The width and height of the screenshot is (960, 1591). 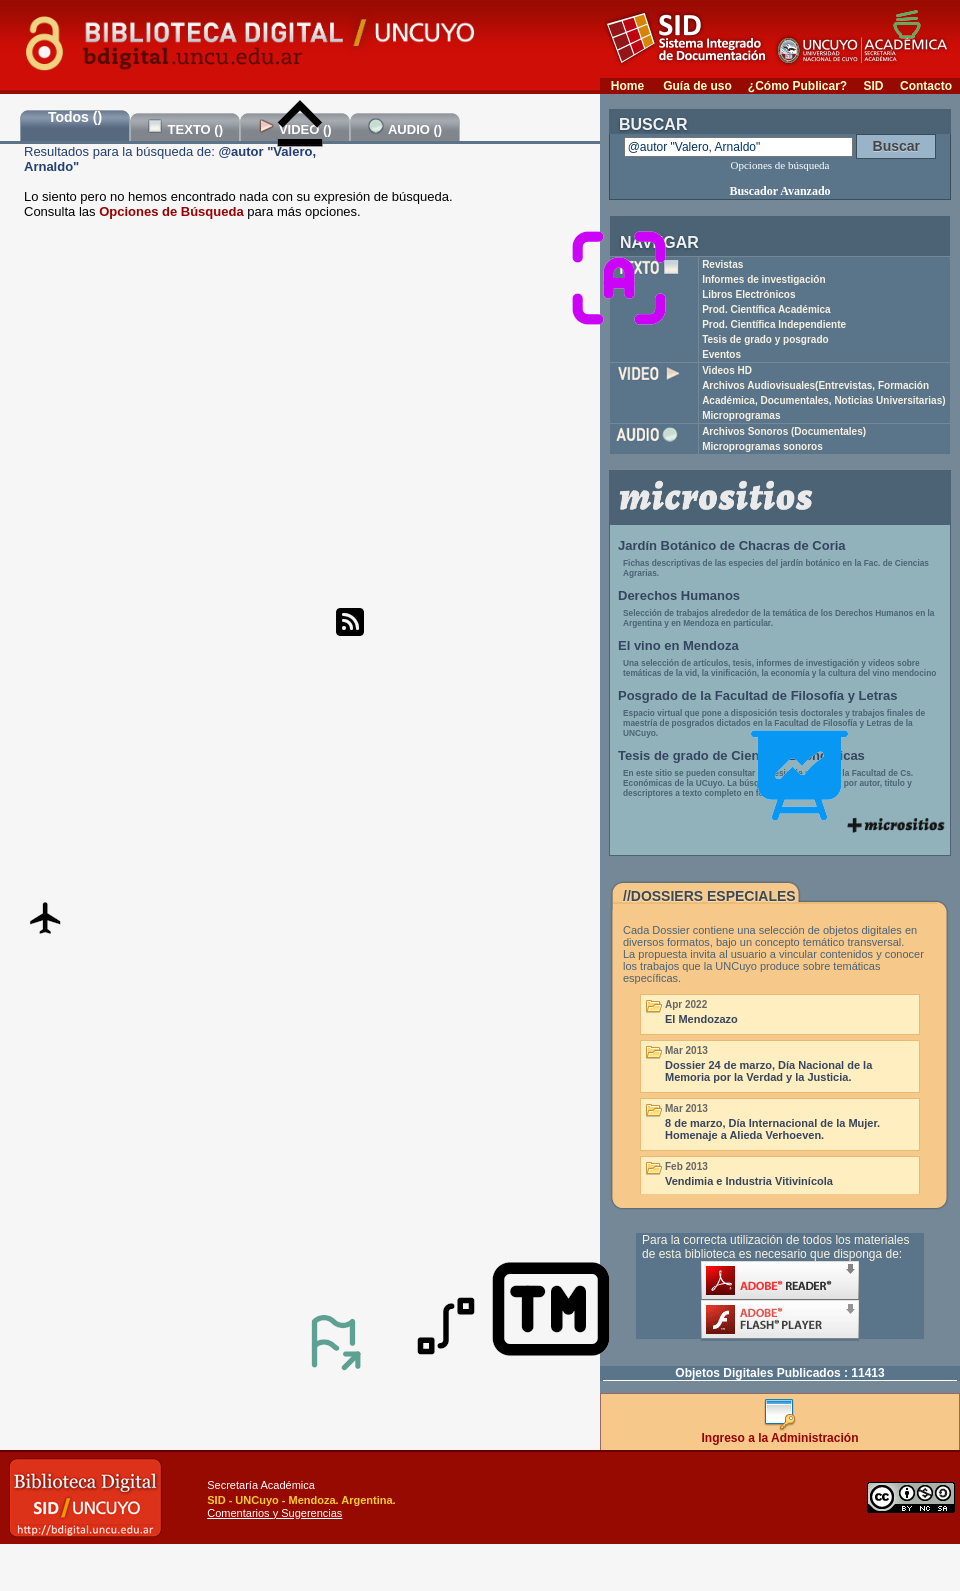 I want to click on view presentation or slideshow, so click(x=799, y=775).